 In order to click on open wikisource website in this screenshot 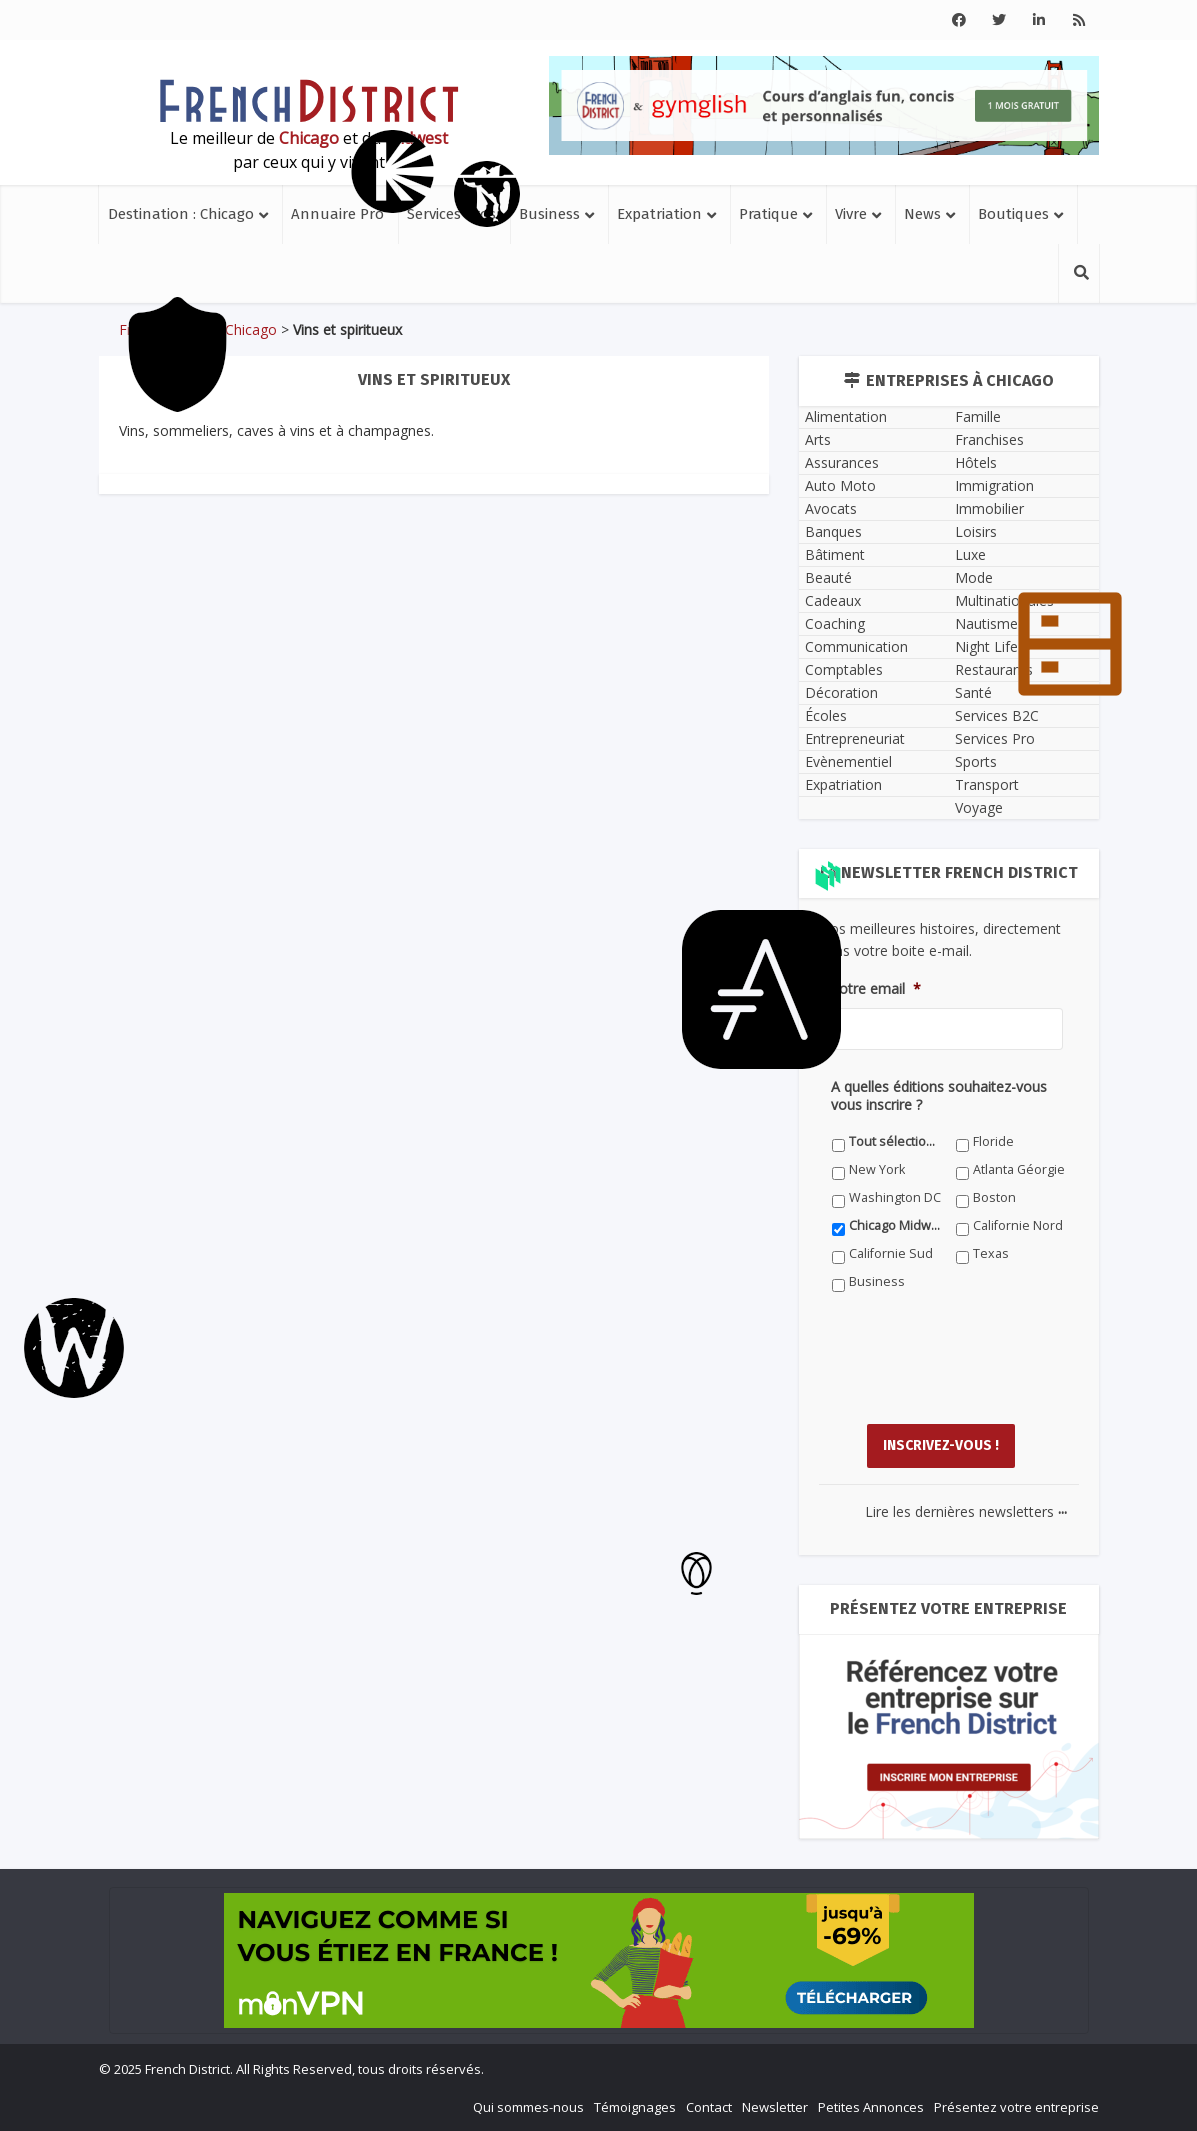, I will do `click(487, 194)`.